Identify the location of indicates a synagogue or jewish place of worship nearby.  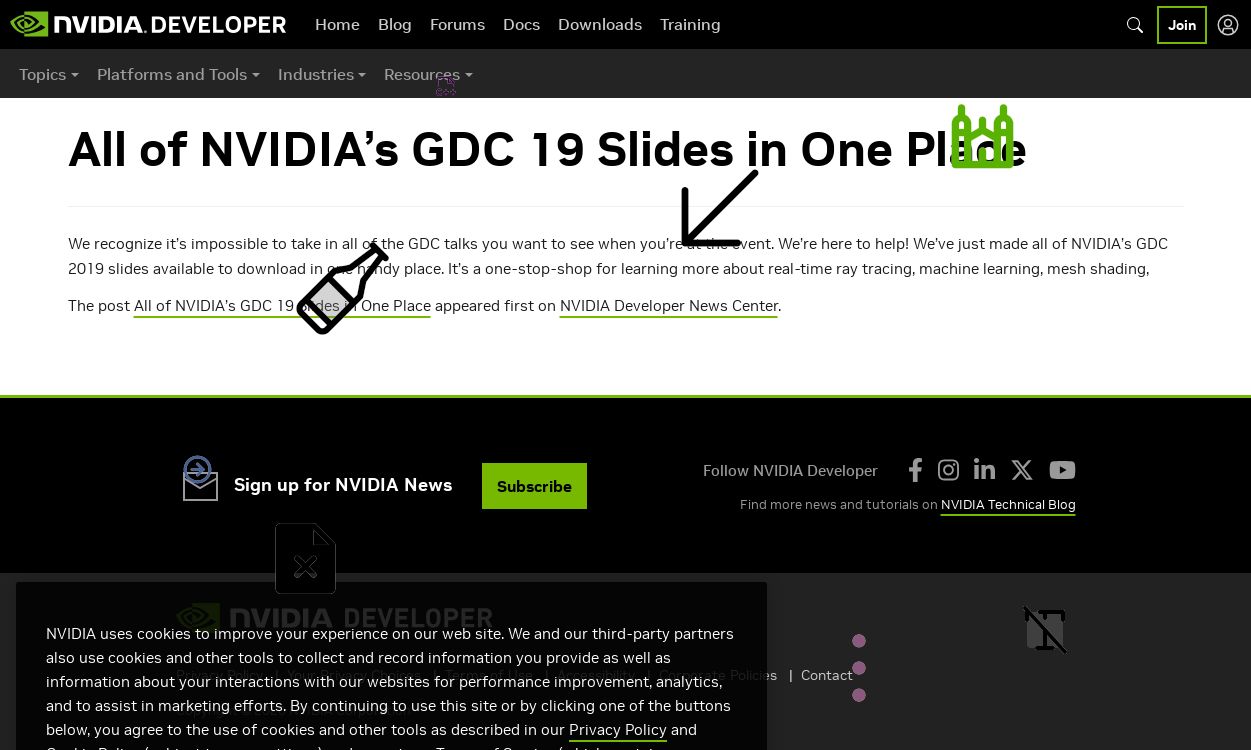
(982, 137).